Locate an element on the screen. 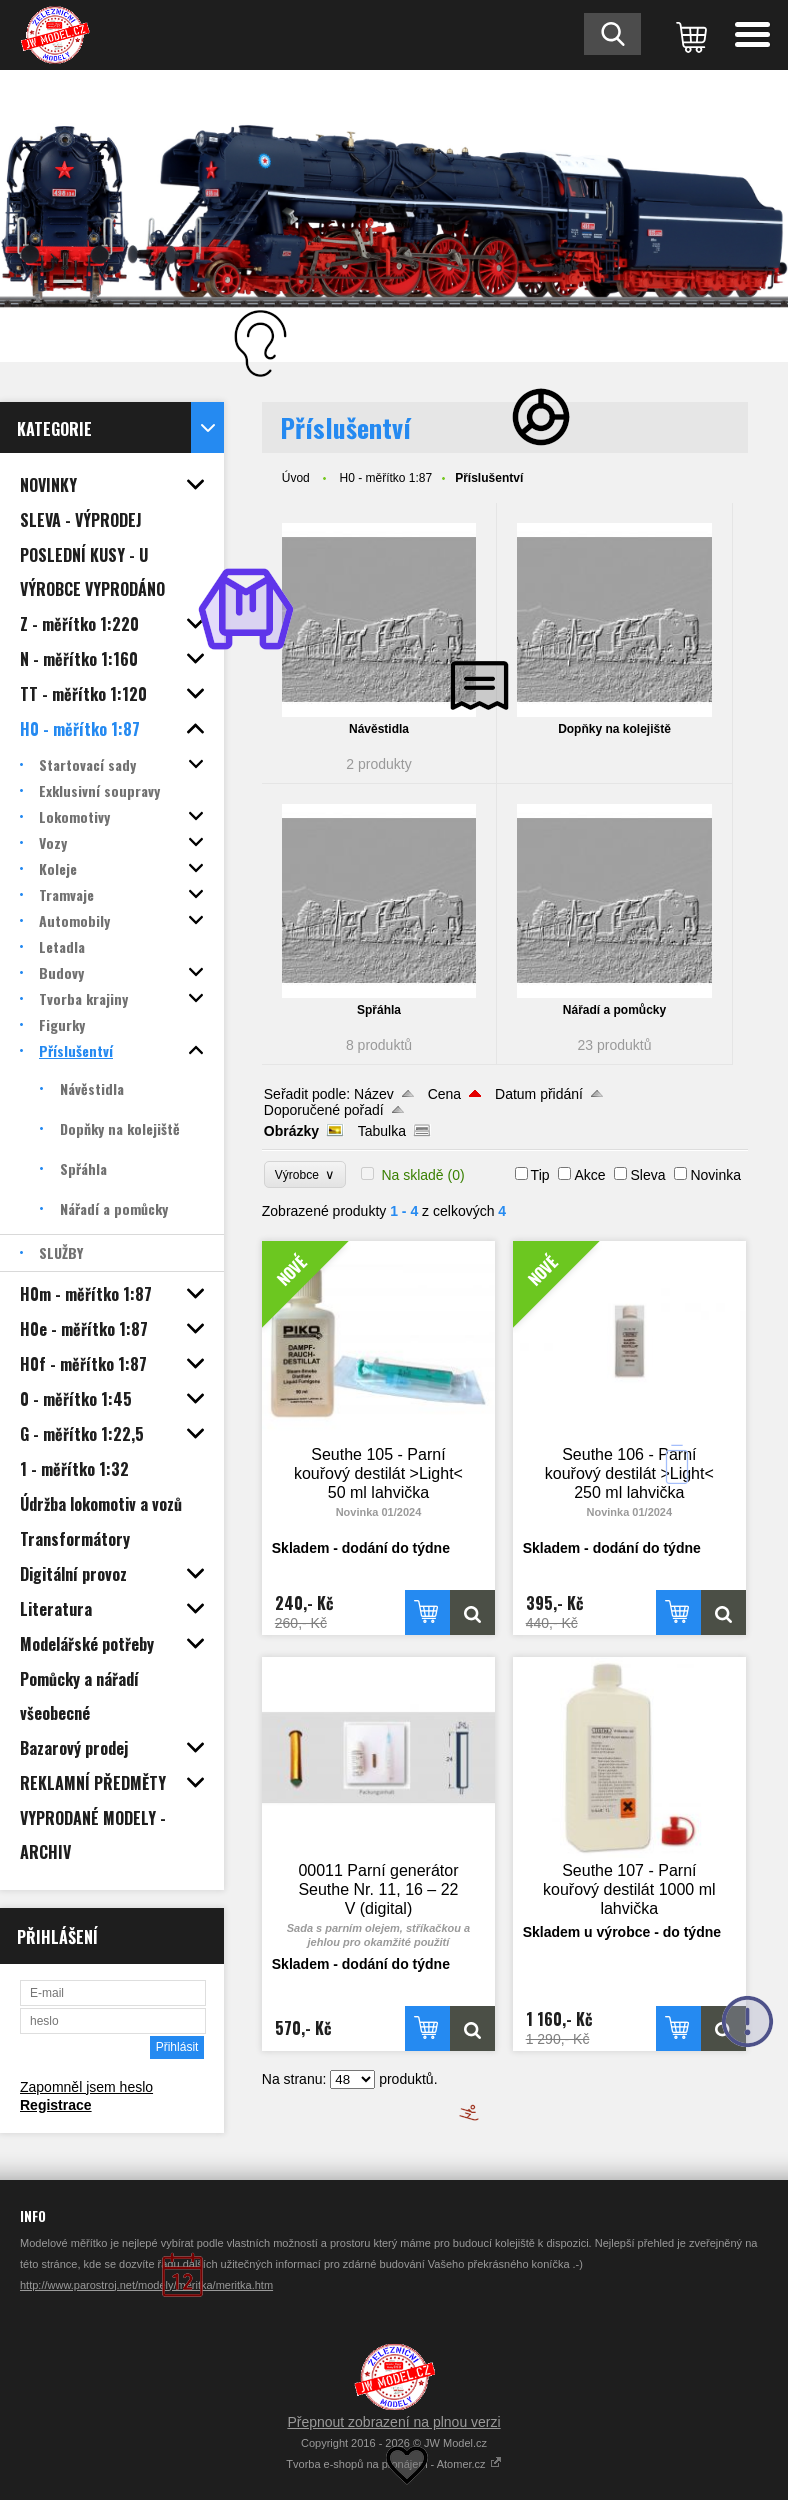 The height and width of the screenshot is (2500, 788). view calendar or scheduled events is located at coordinates (182, 2276).